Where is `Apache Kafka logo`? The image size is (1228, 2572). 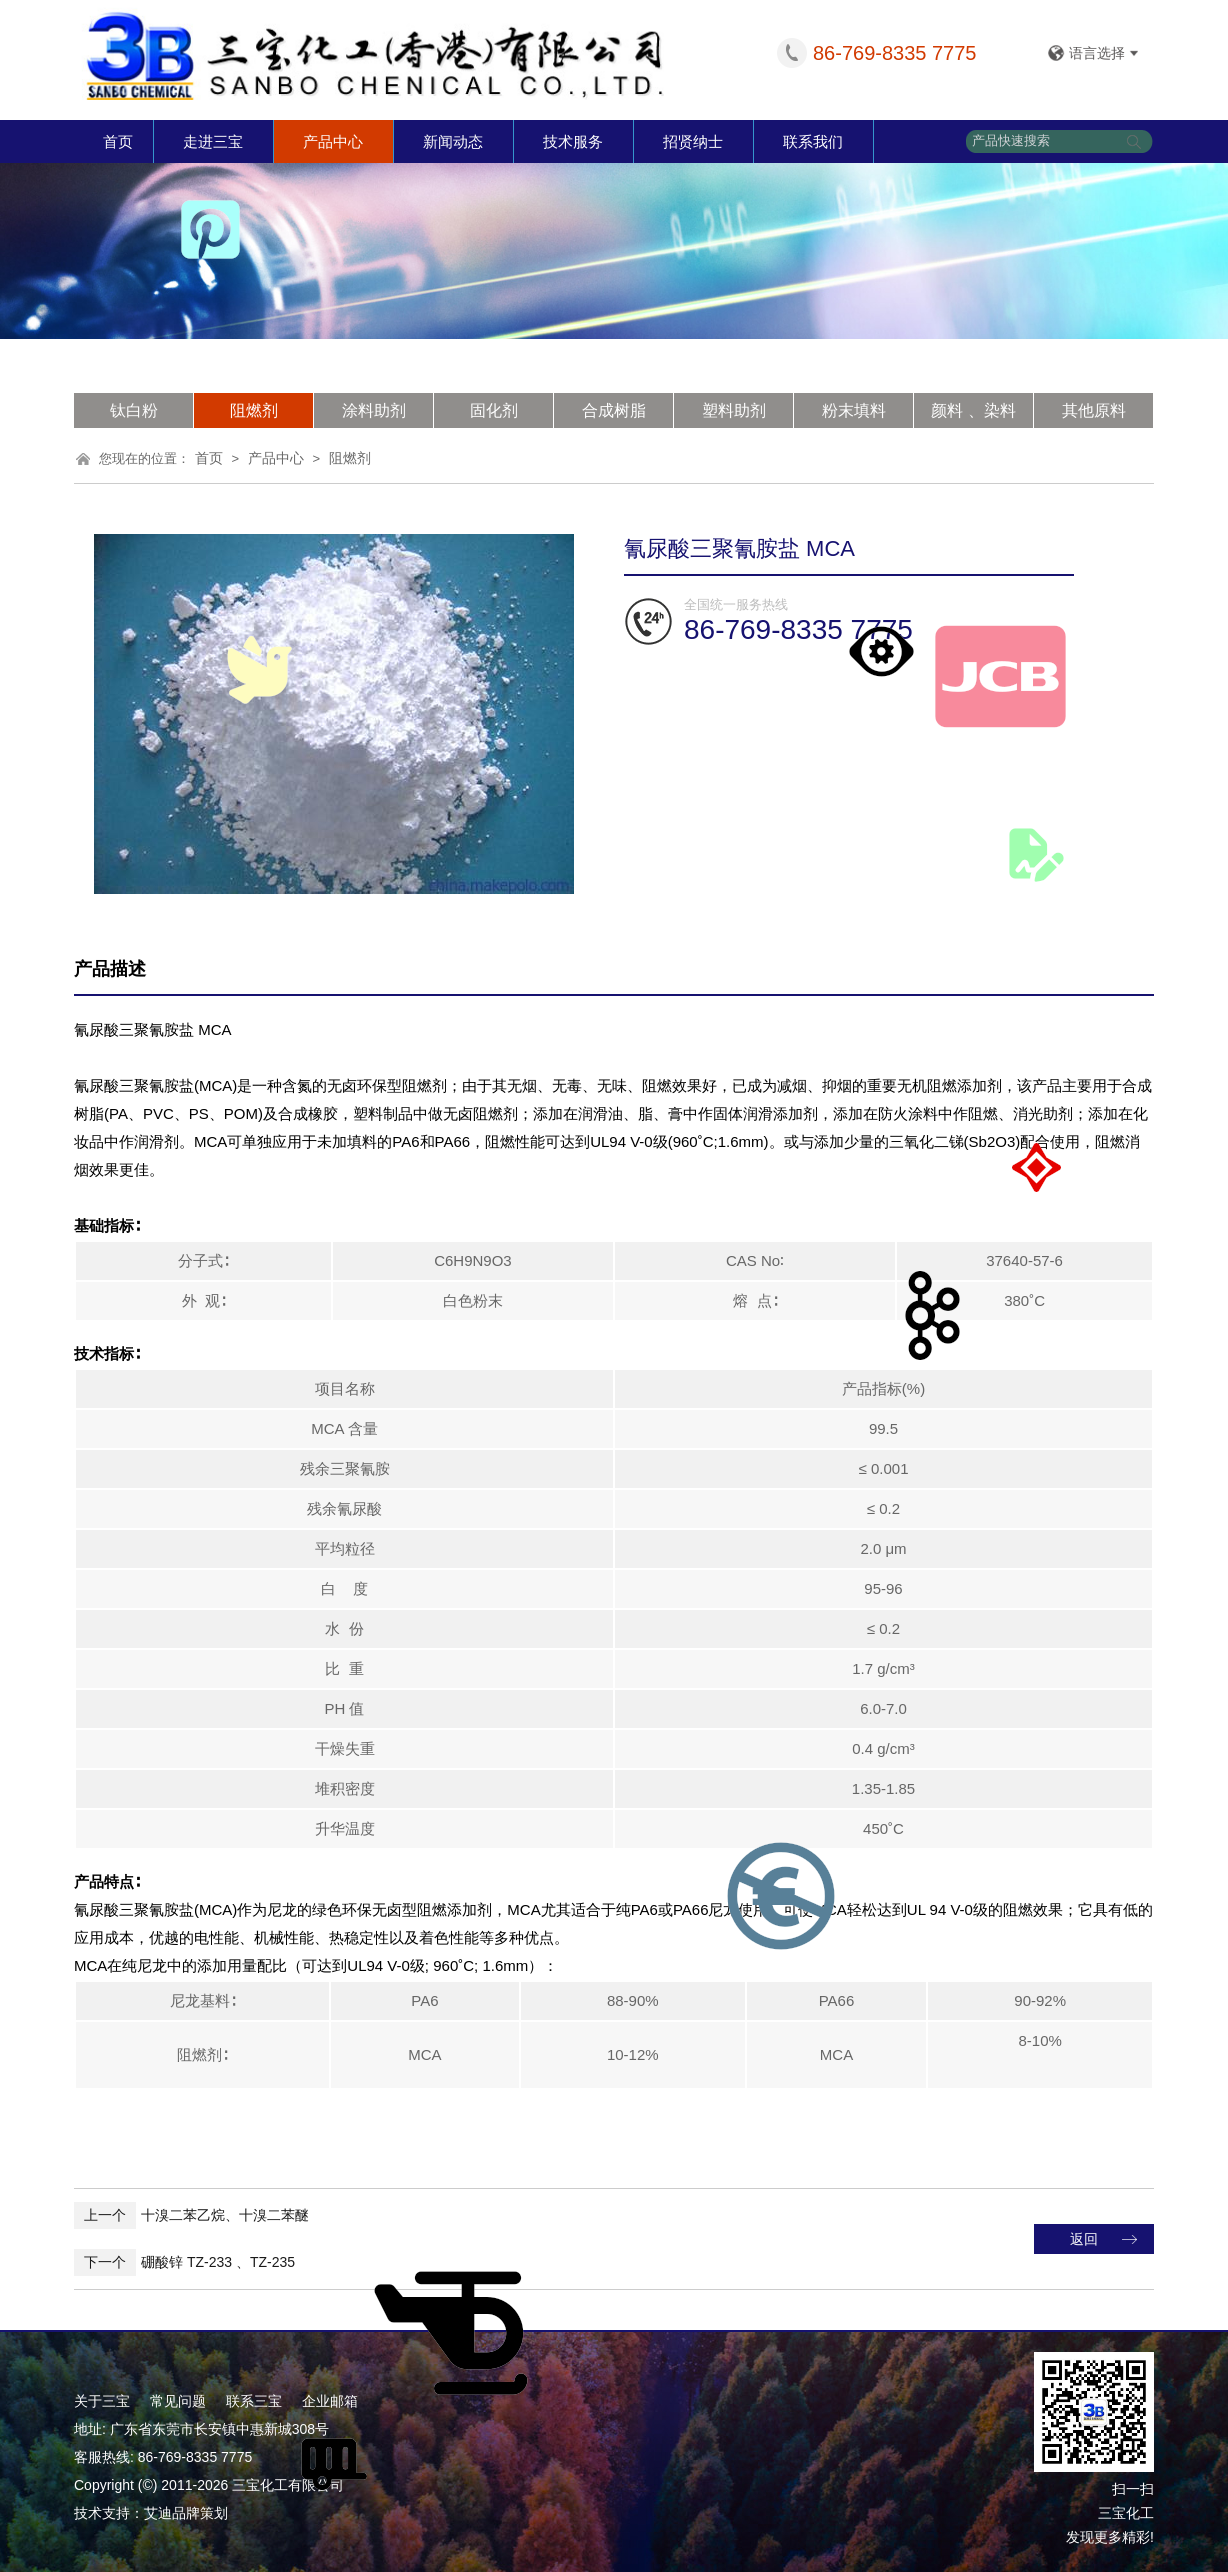 Apache Kafka logo is located at coordinates (932, 1315).